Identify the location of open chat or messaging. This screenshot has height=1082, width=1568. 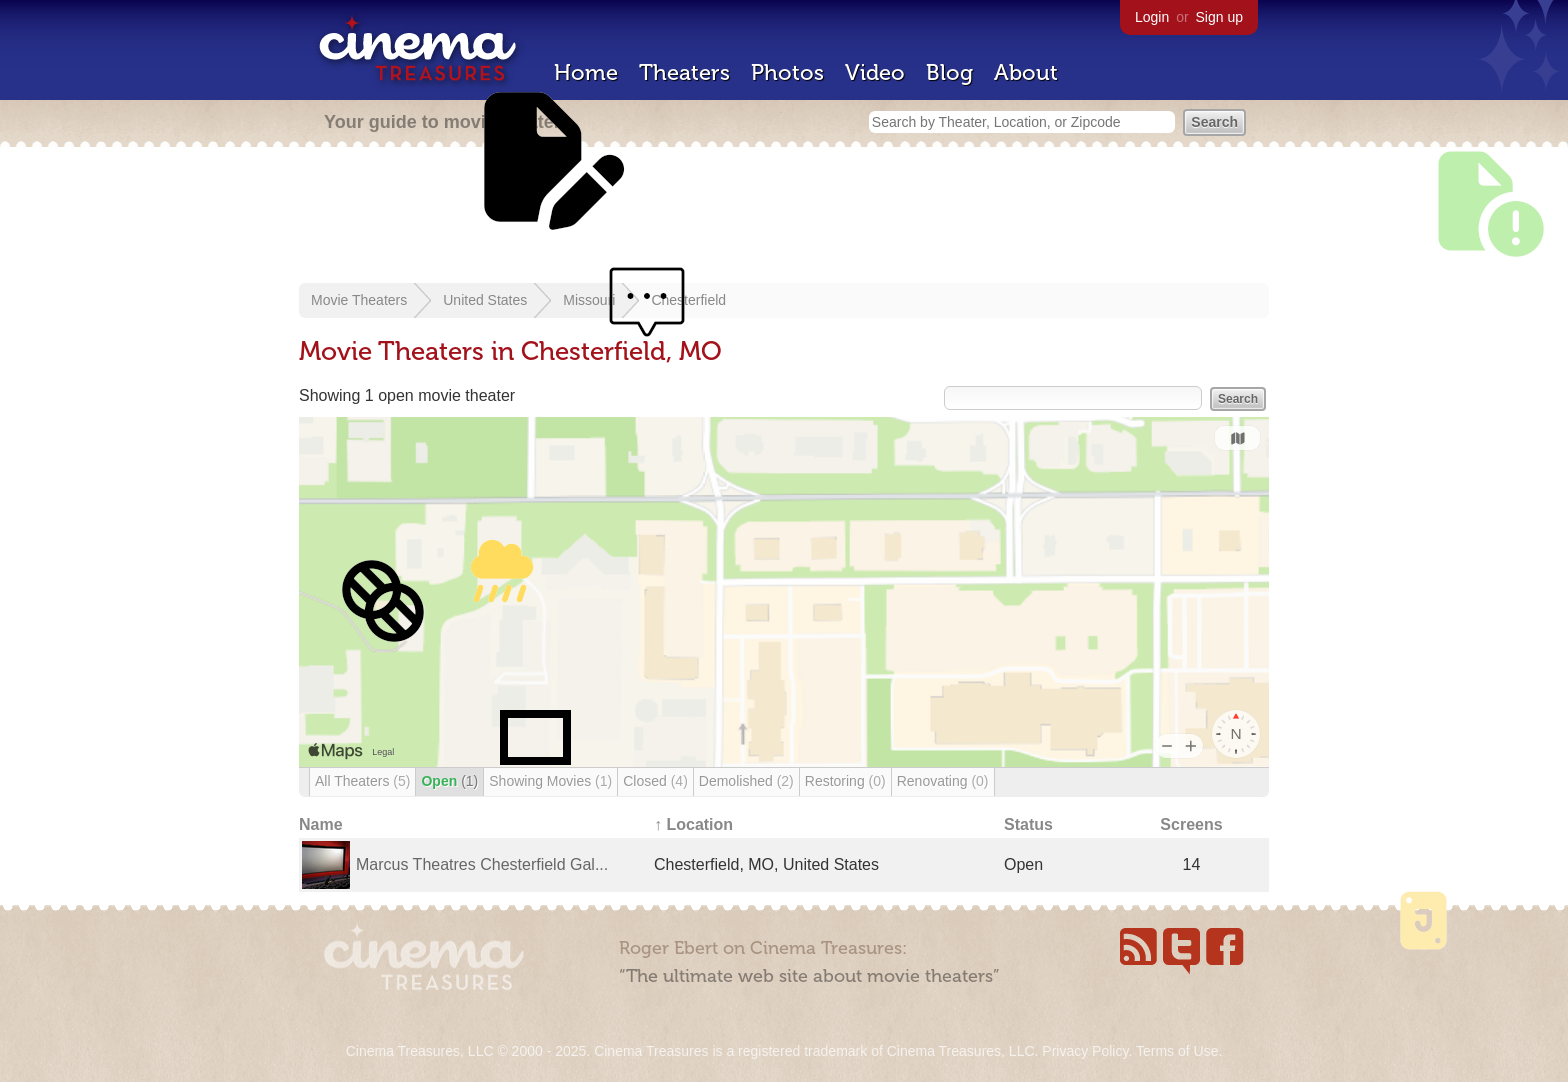
(647, 299).